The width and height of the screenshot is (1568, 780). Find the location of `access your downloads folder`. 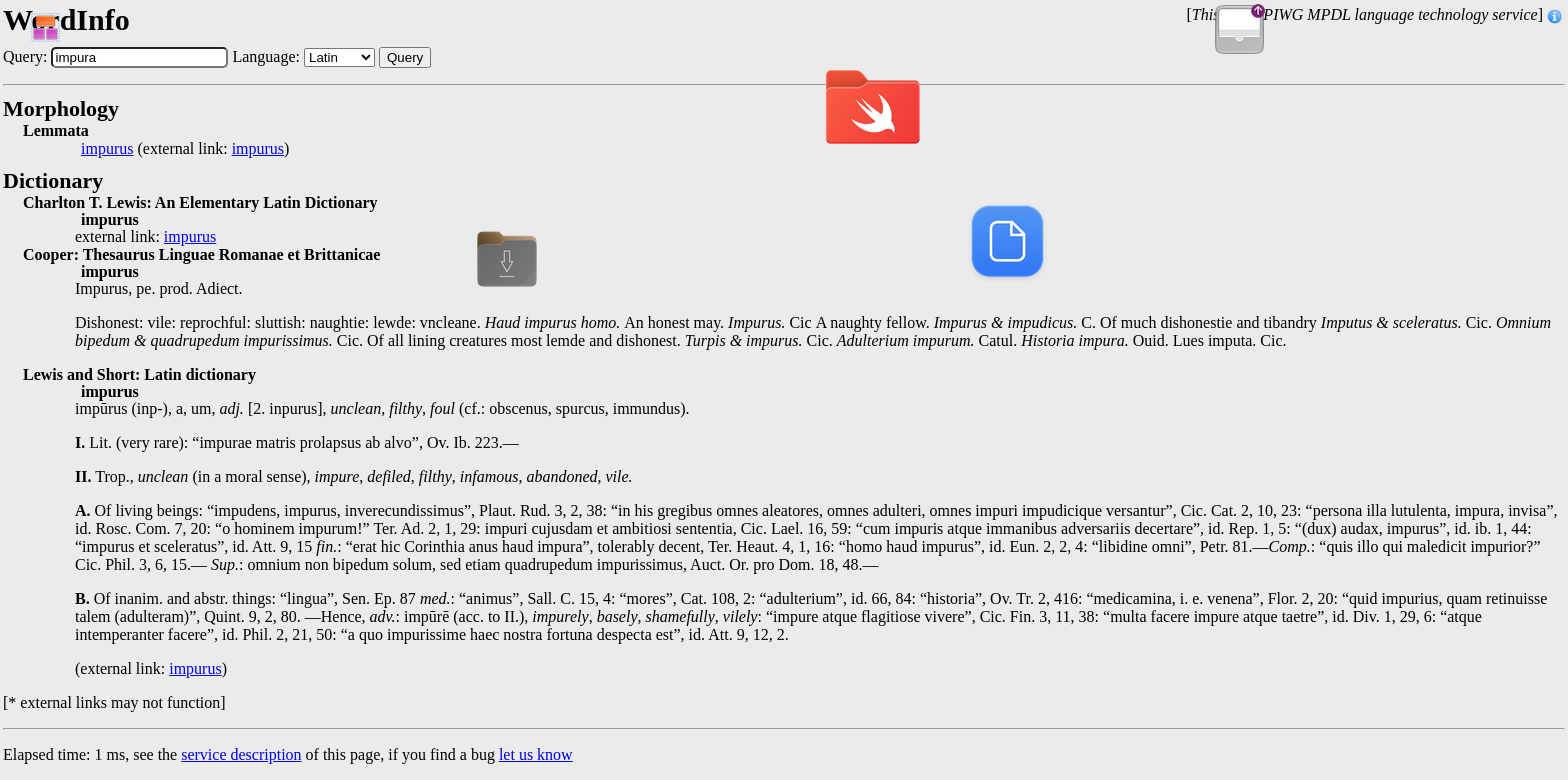

access your downloads folder is located at coordinates (507, 259).